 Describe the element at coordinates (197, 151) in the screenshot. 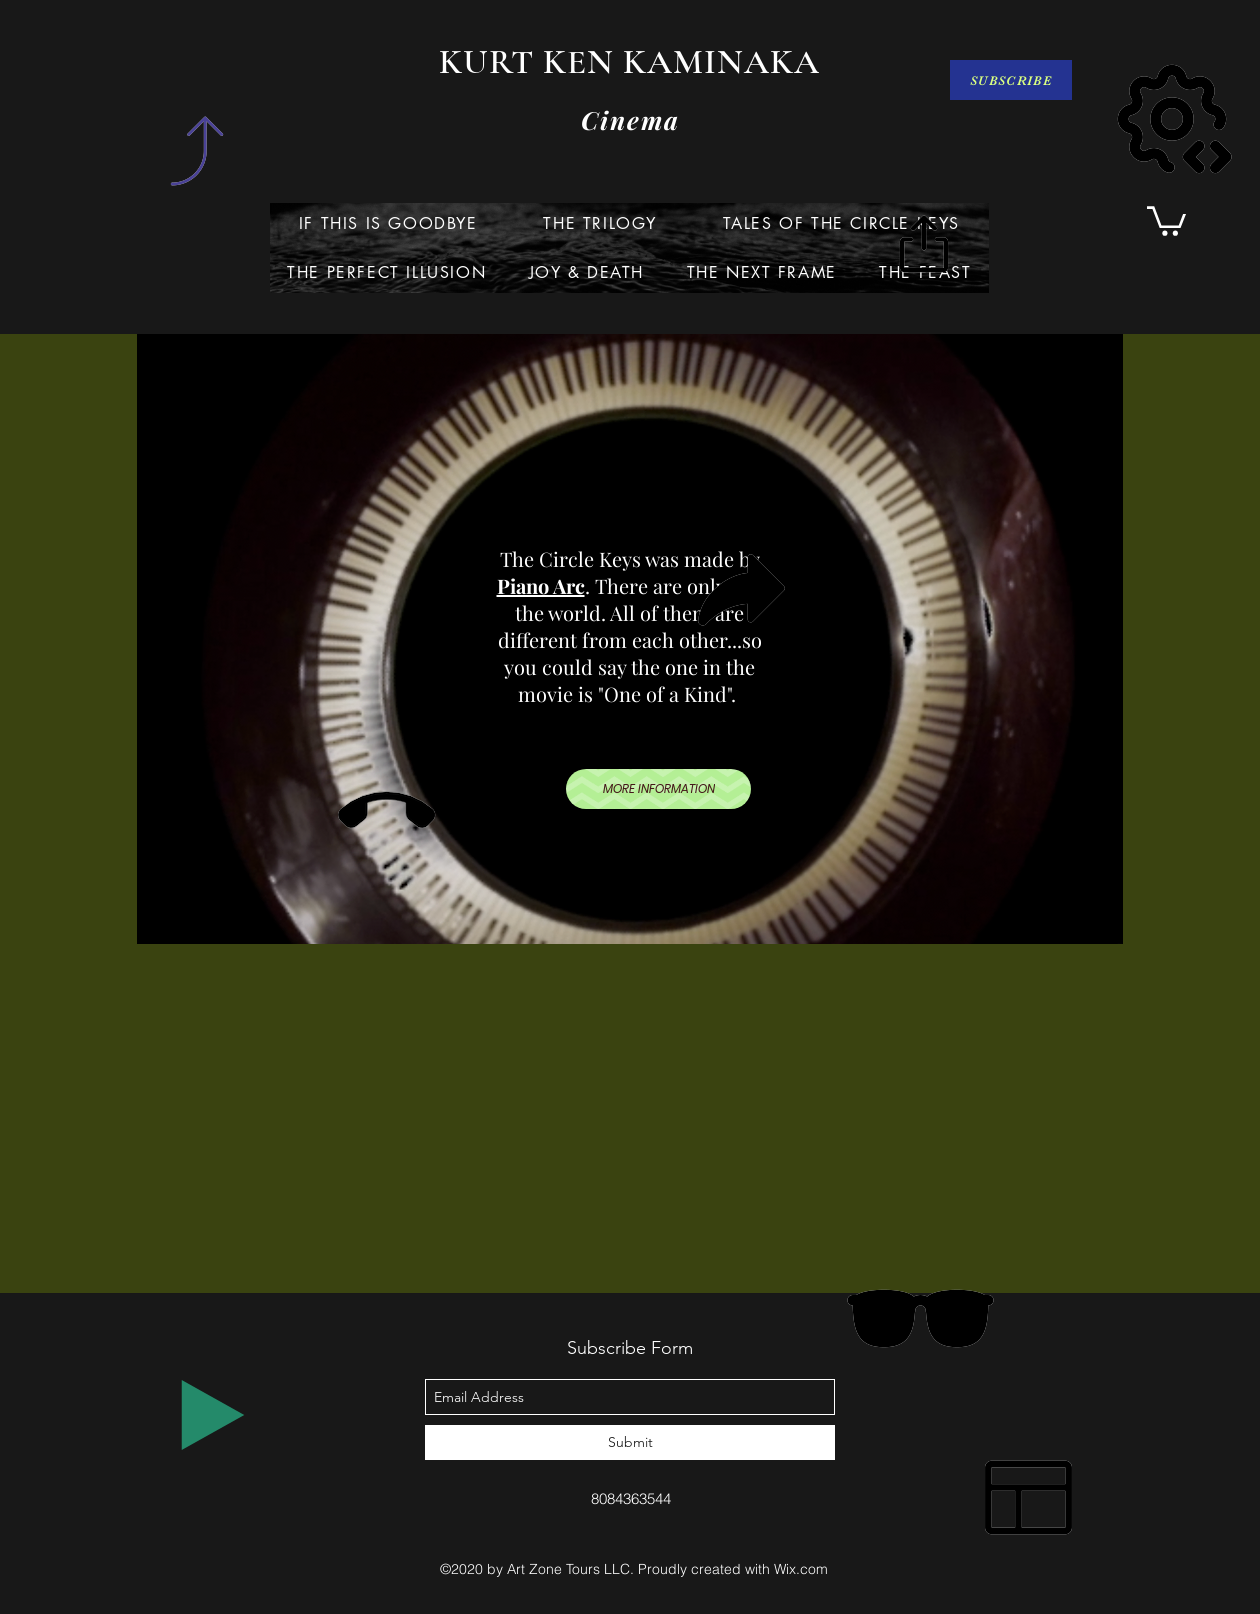

I see `go back and up in navigation` at that location.